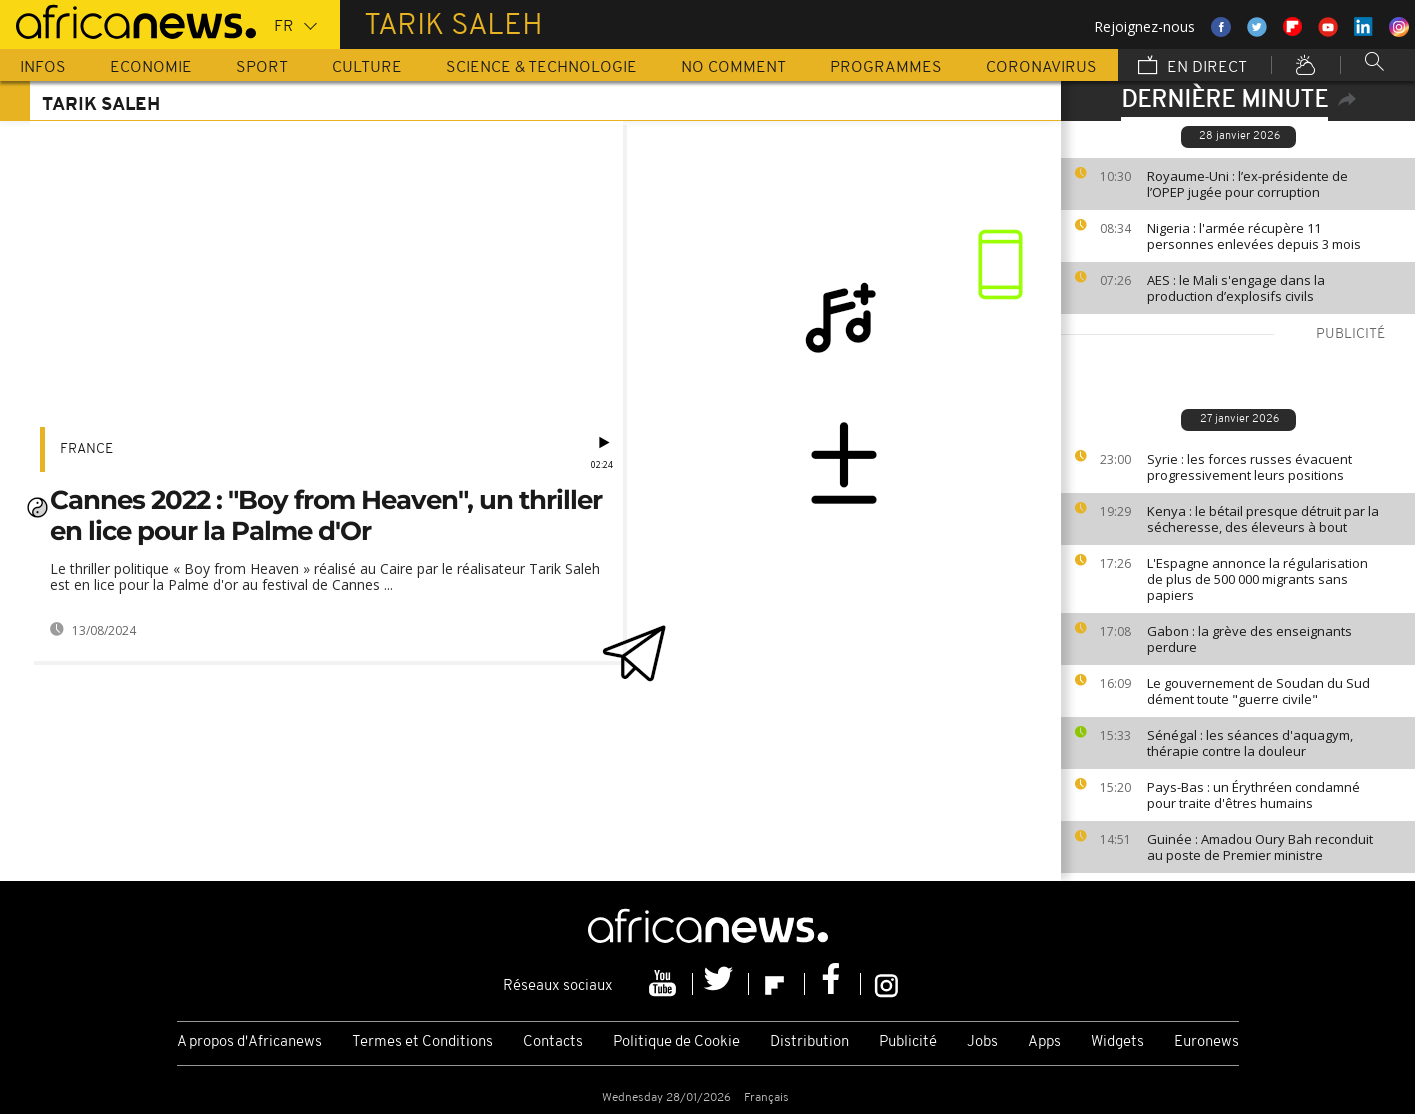 This screenshot has height=1114, width=1415. I want to click on add a new song to playlist, so click(842, 319).